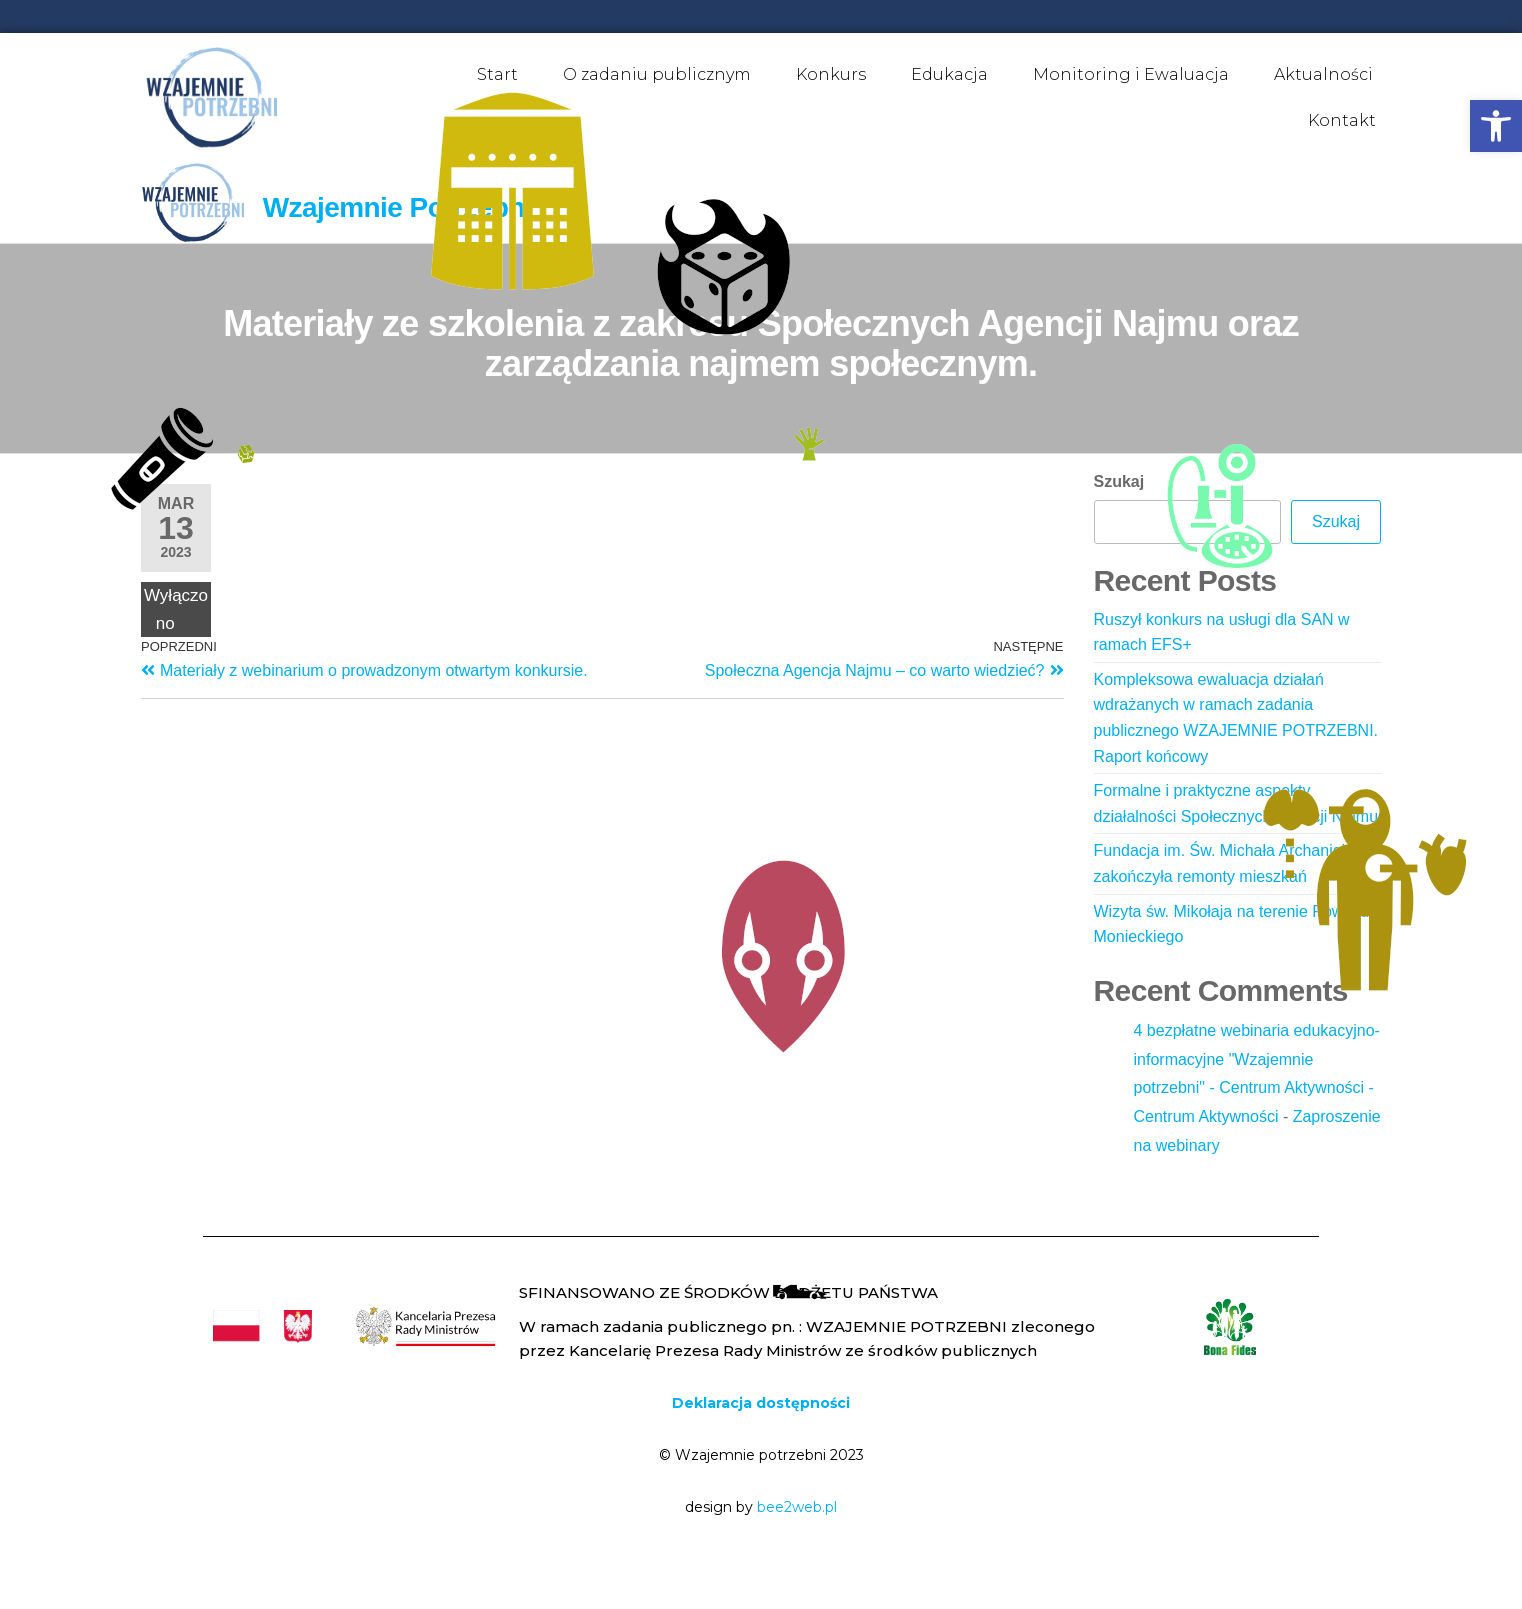  What do you see at coordinates (1363, 890) in the screenshot?
I see `view body anatomy or organ systems` at bounding box center [1363, 890].